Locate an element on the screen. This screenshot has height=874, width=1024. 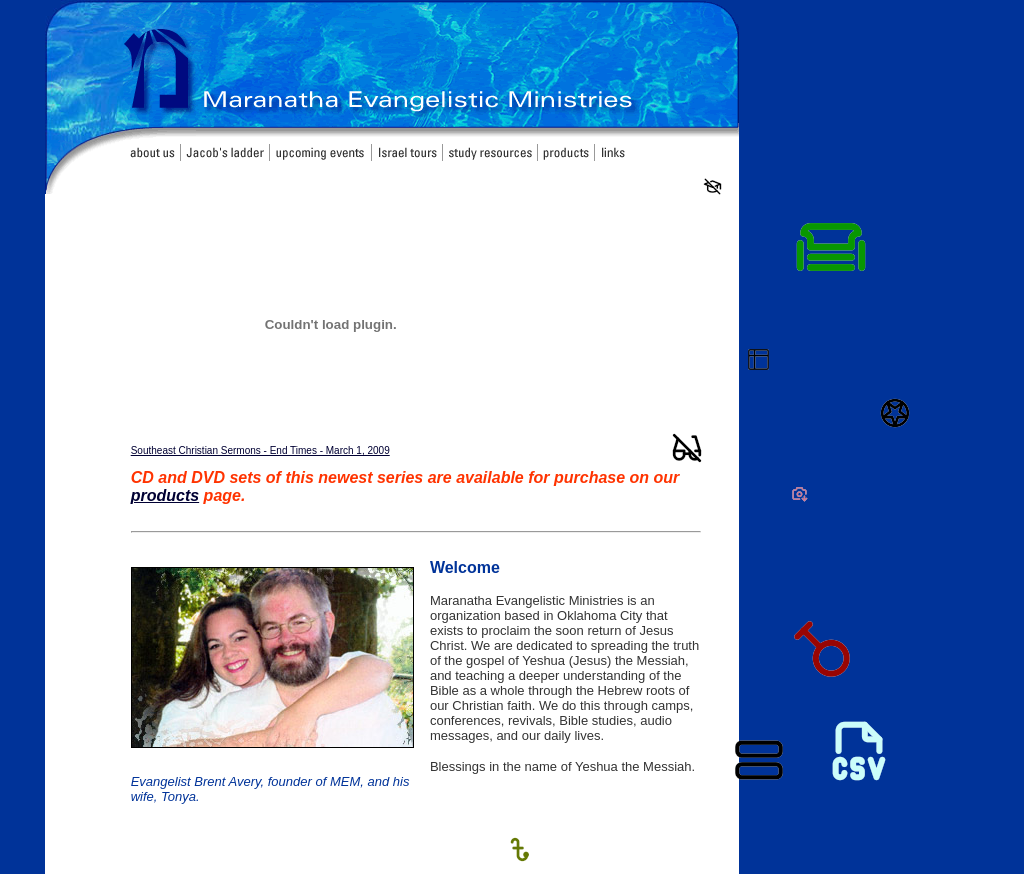
stretch or expand content horizontally is located at coordinates (759, 760).